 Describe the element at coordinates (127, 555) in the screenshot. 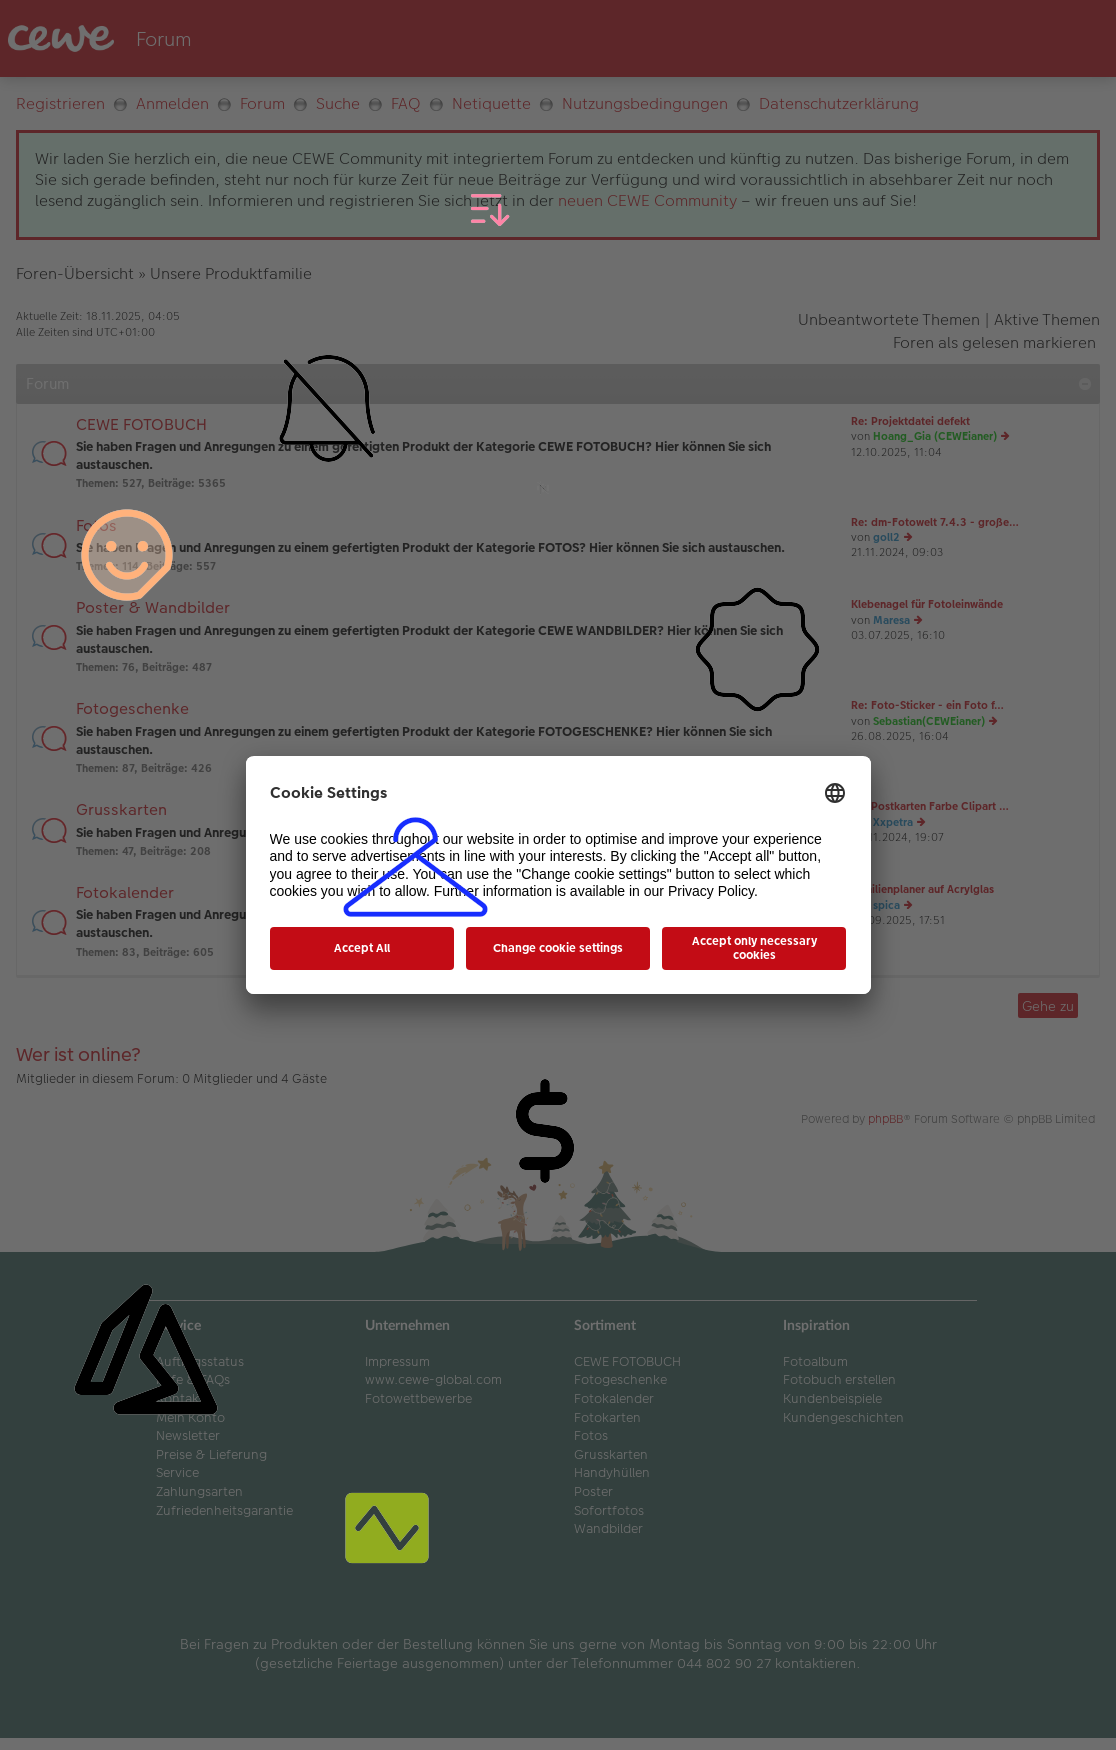

I see `add a sticker or emoji to your message` at that location.